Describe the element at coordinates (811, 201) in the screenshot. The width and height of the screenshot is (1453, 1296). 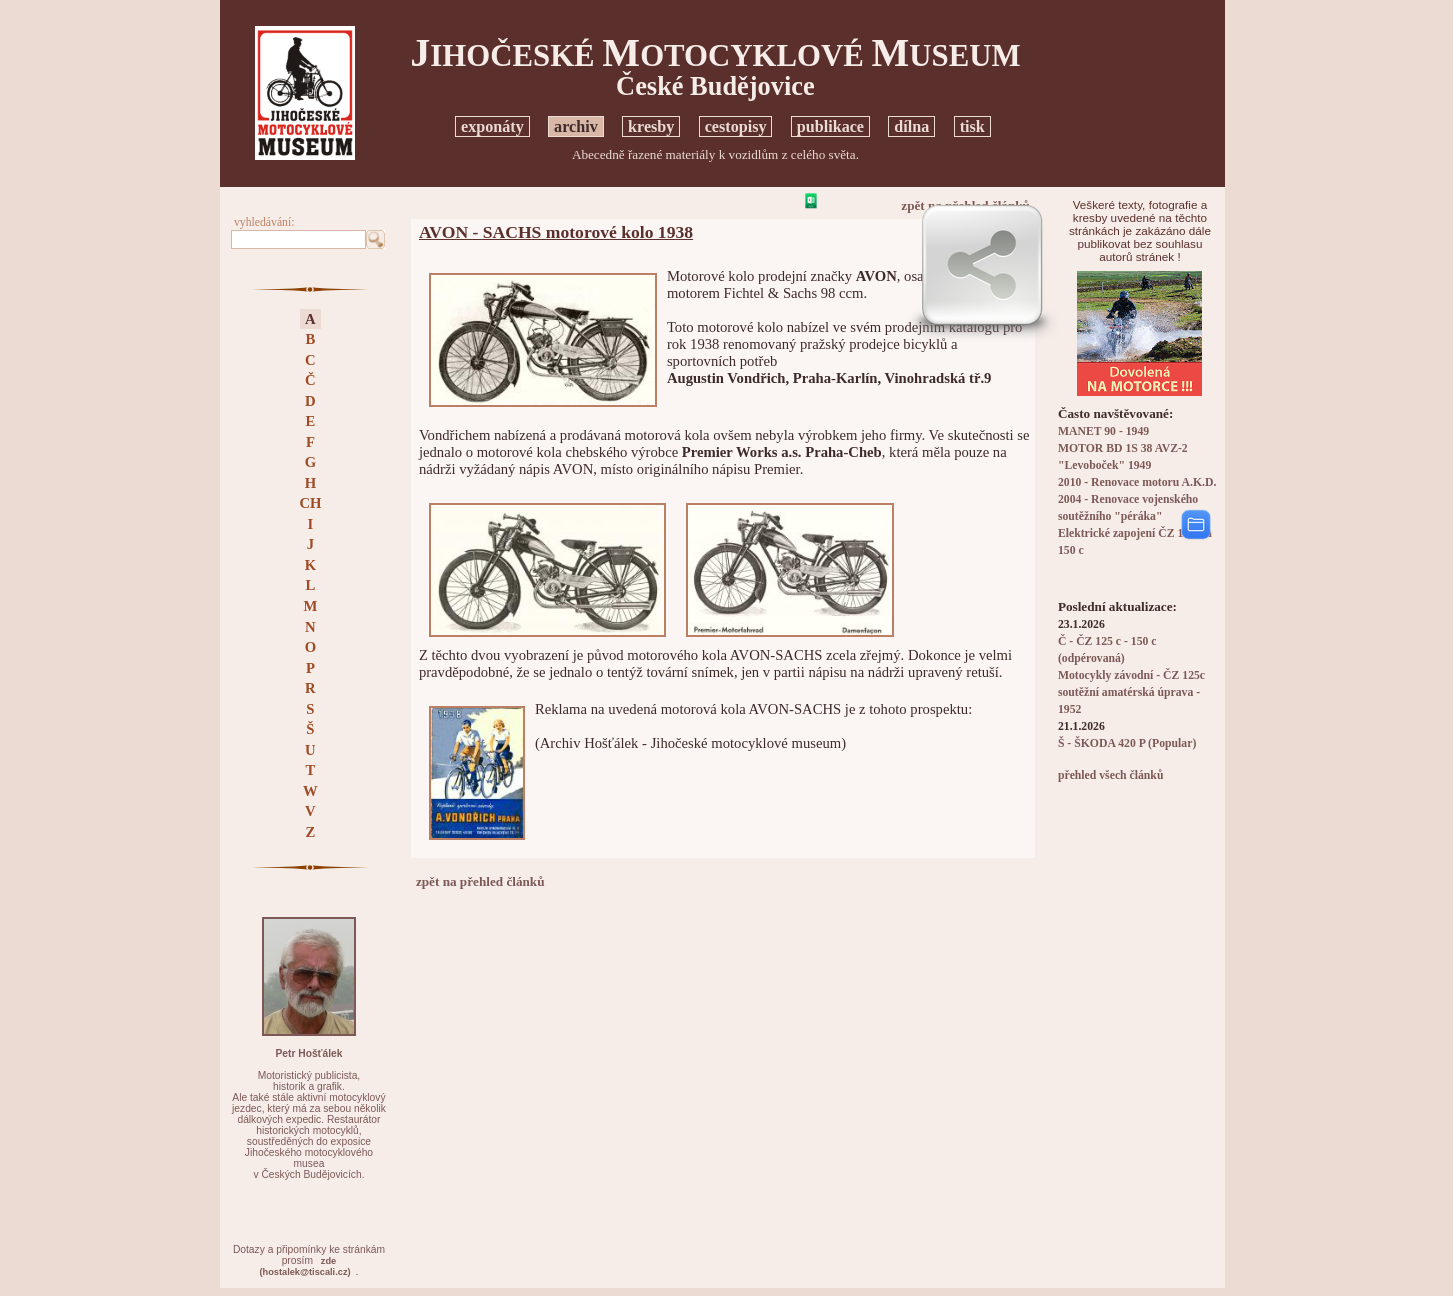
I see `excel spreadsheet template file` at that location.